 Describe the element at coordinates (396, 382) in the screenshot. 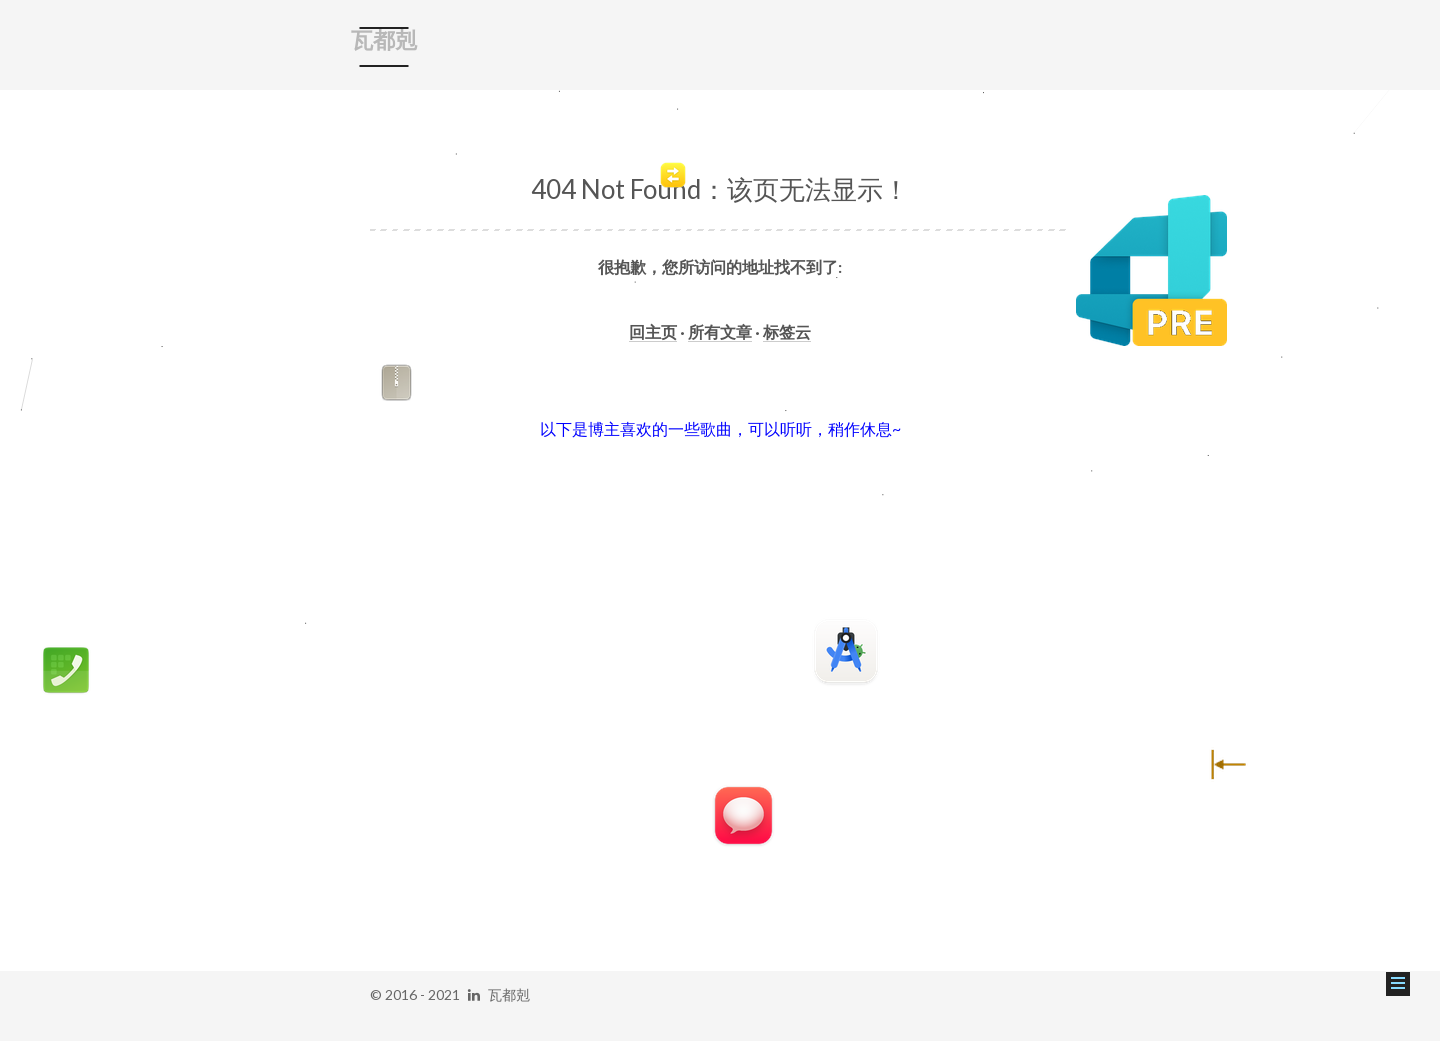

I see `open file roller archive manager` at that location.